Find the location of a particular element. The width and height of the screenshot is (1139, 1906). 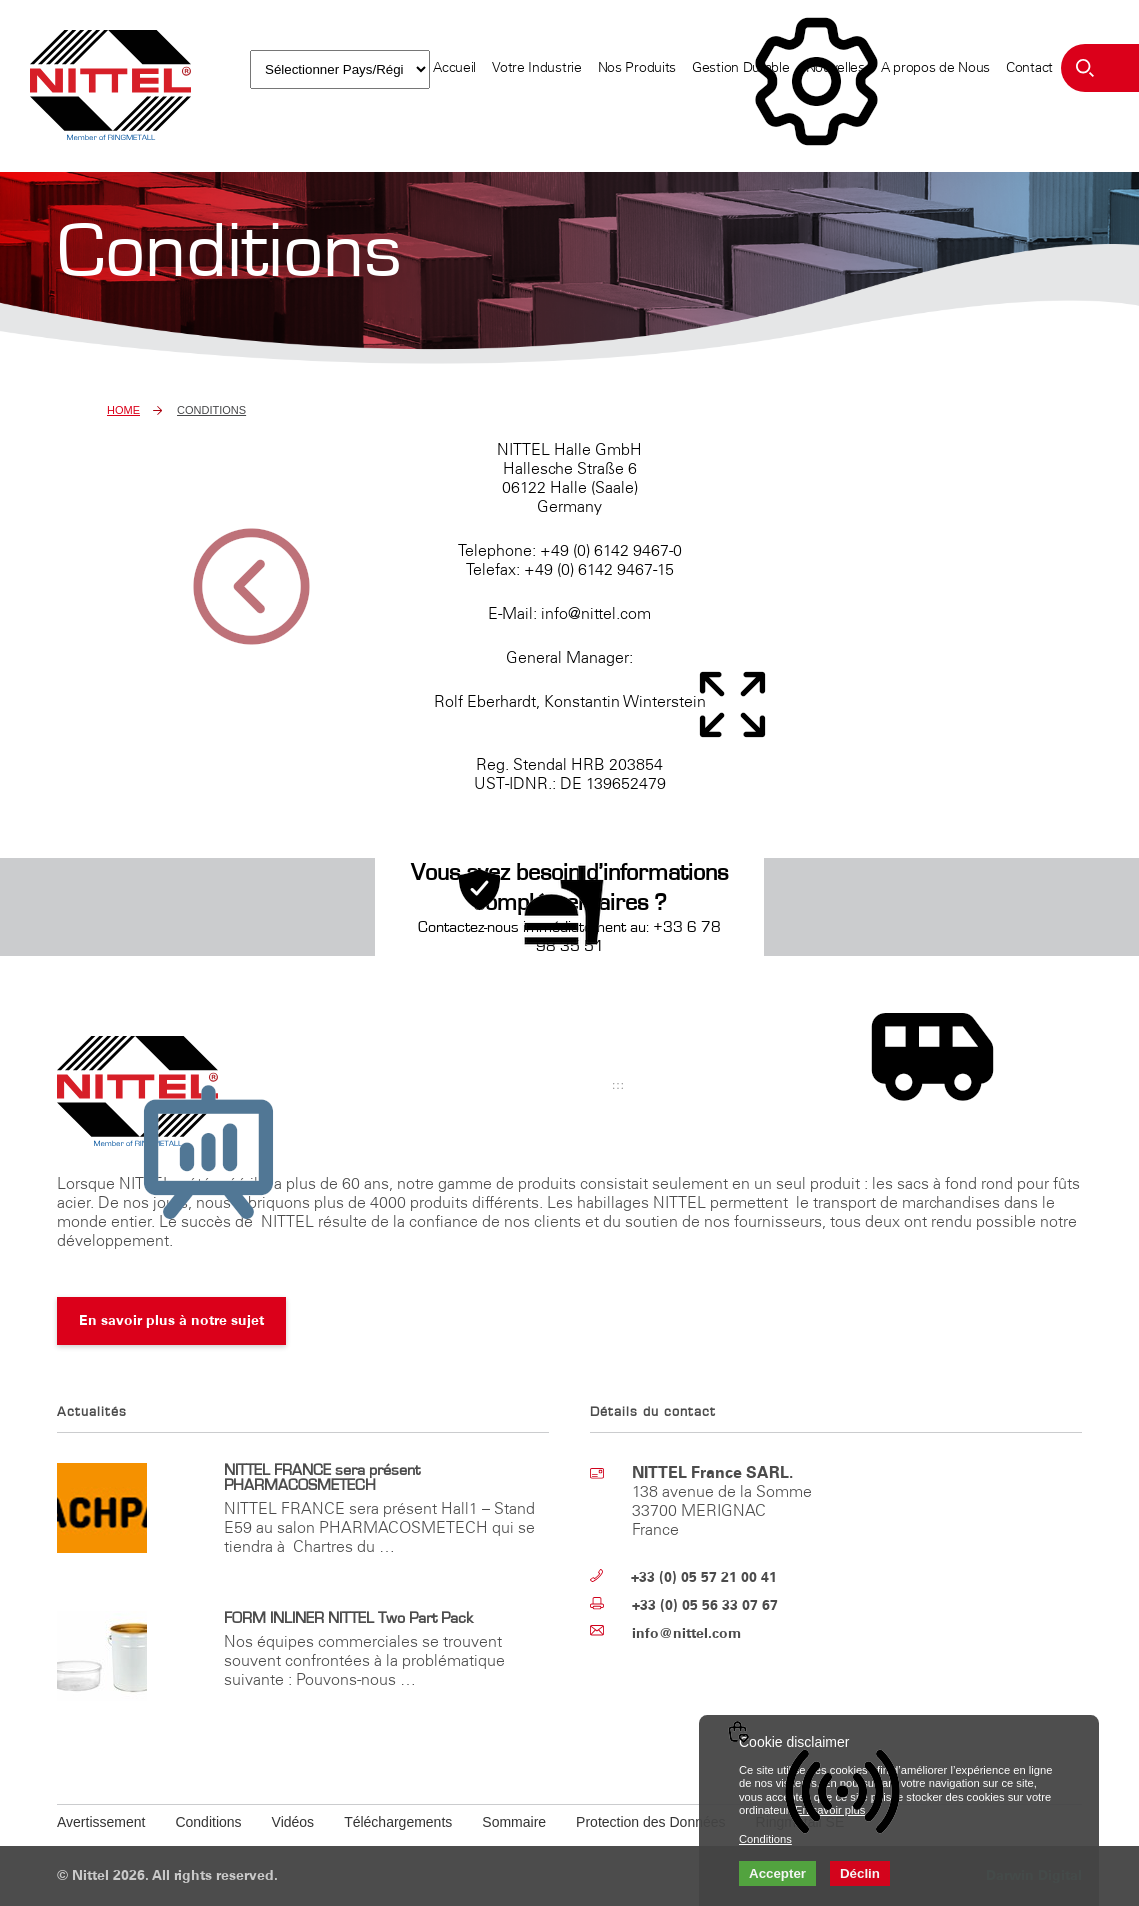

drag to reorder or rearrange items is located at coordinates (618, 1086).